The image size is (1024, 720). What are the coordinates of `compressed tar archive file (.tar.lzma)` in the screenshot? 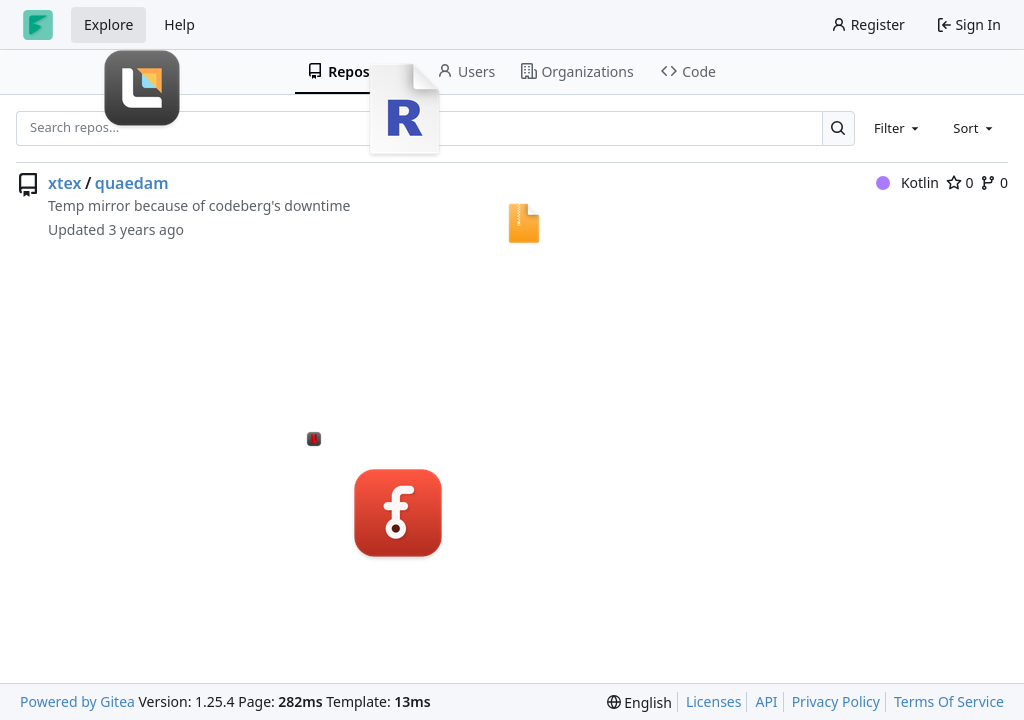 It's located at (524, 224).